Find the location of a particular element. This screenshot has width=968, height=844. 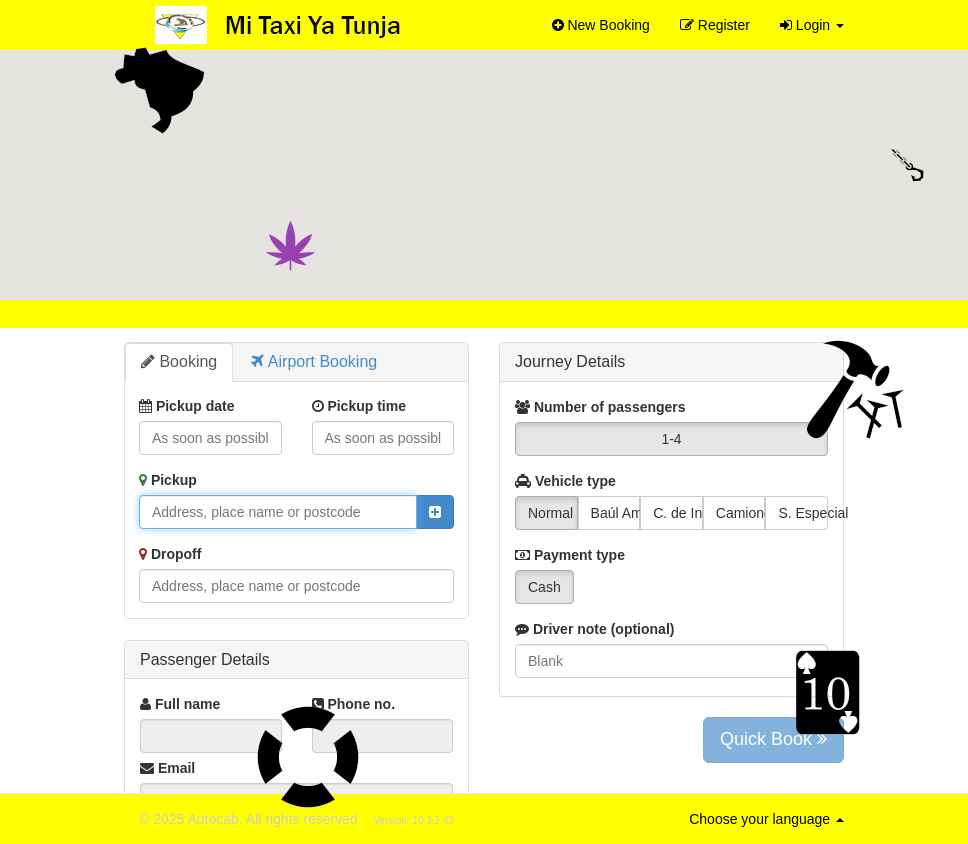

equip meat hook weapon or tool is located at coordinates (907, 165).